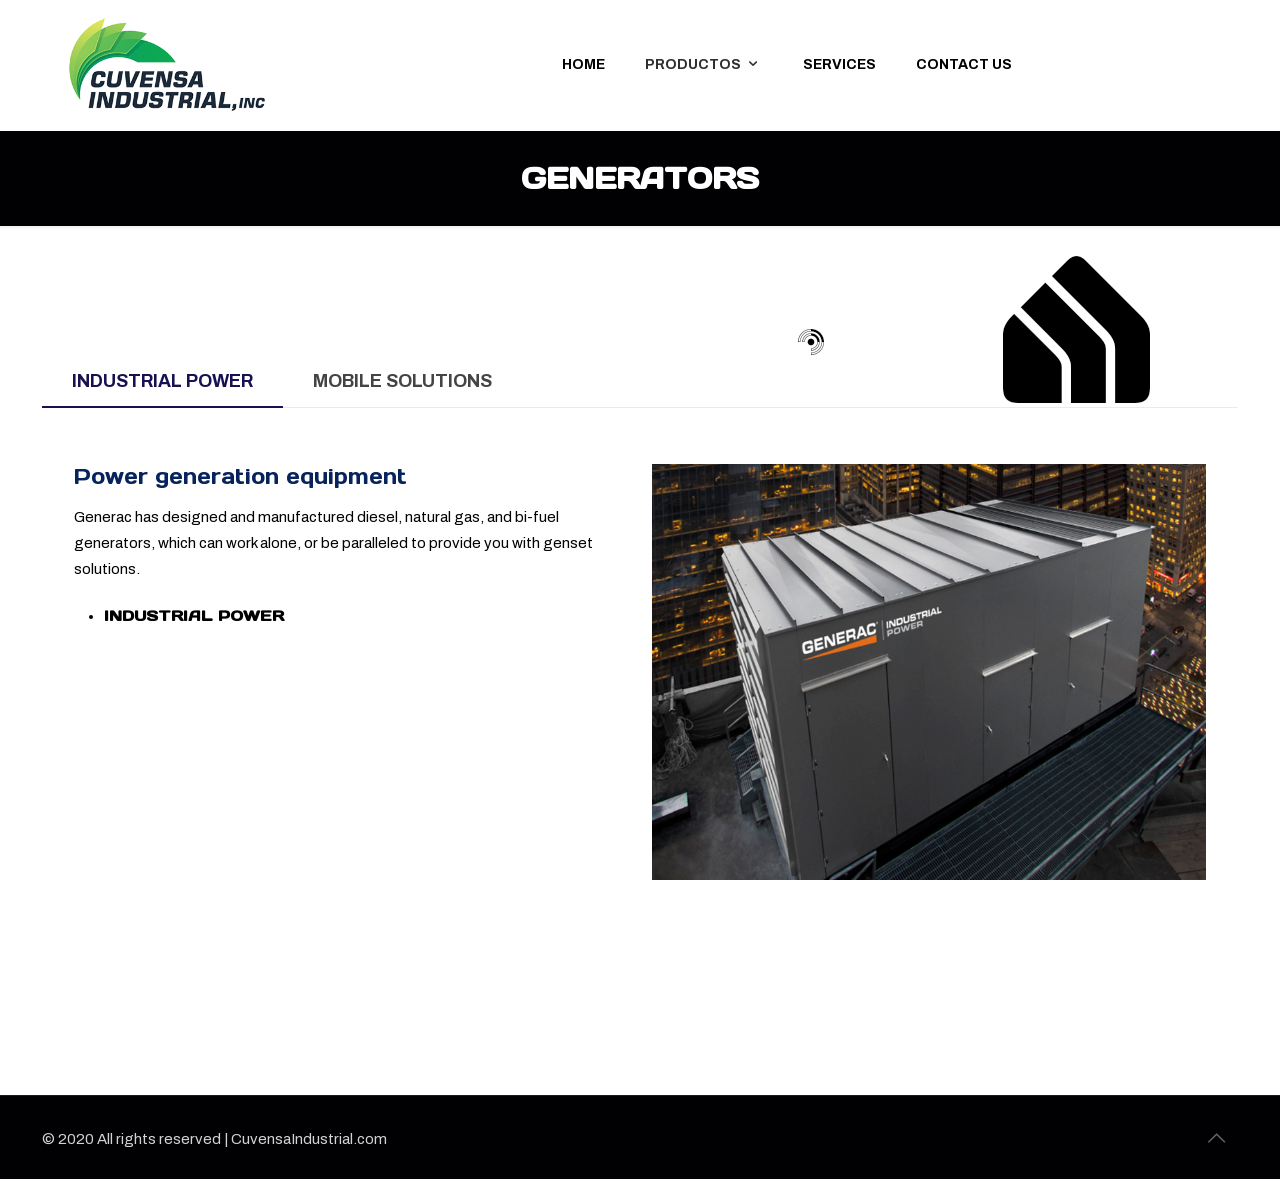 Image resolution: width=1280 pixels, height=1179 pixels. I want to click on open freshrss feed reader app, so click(811, 342).